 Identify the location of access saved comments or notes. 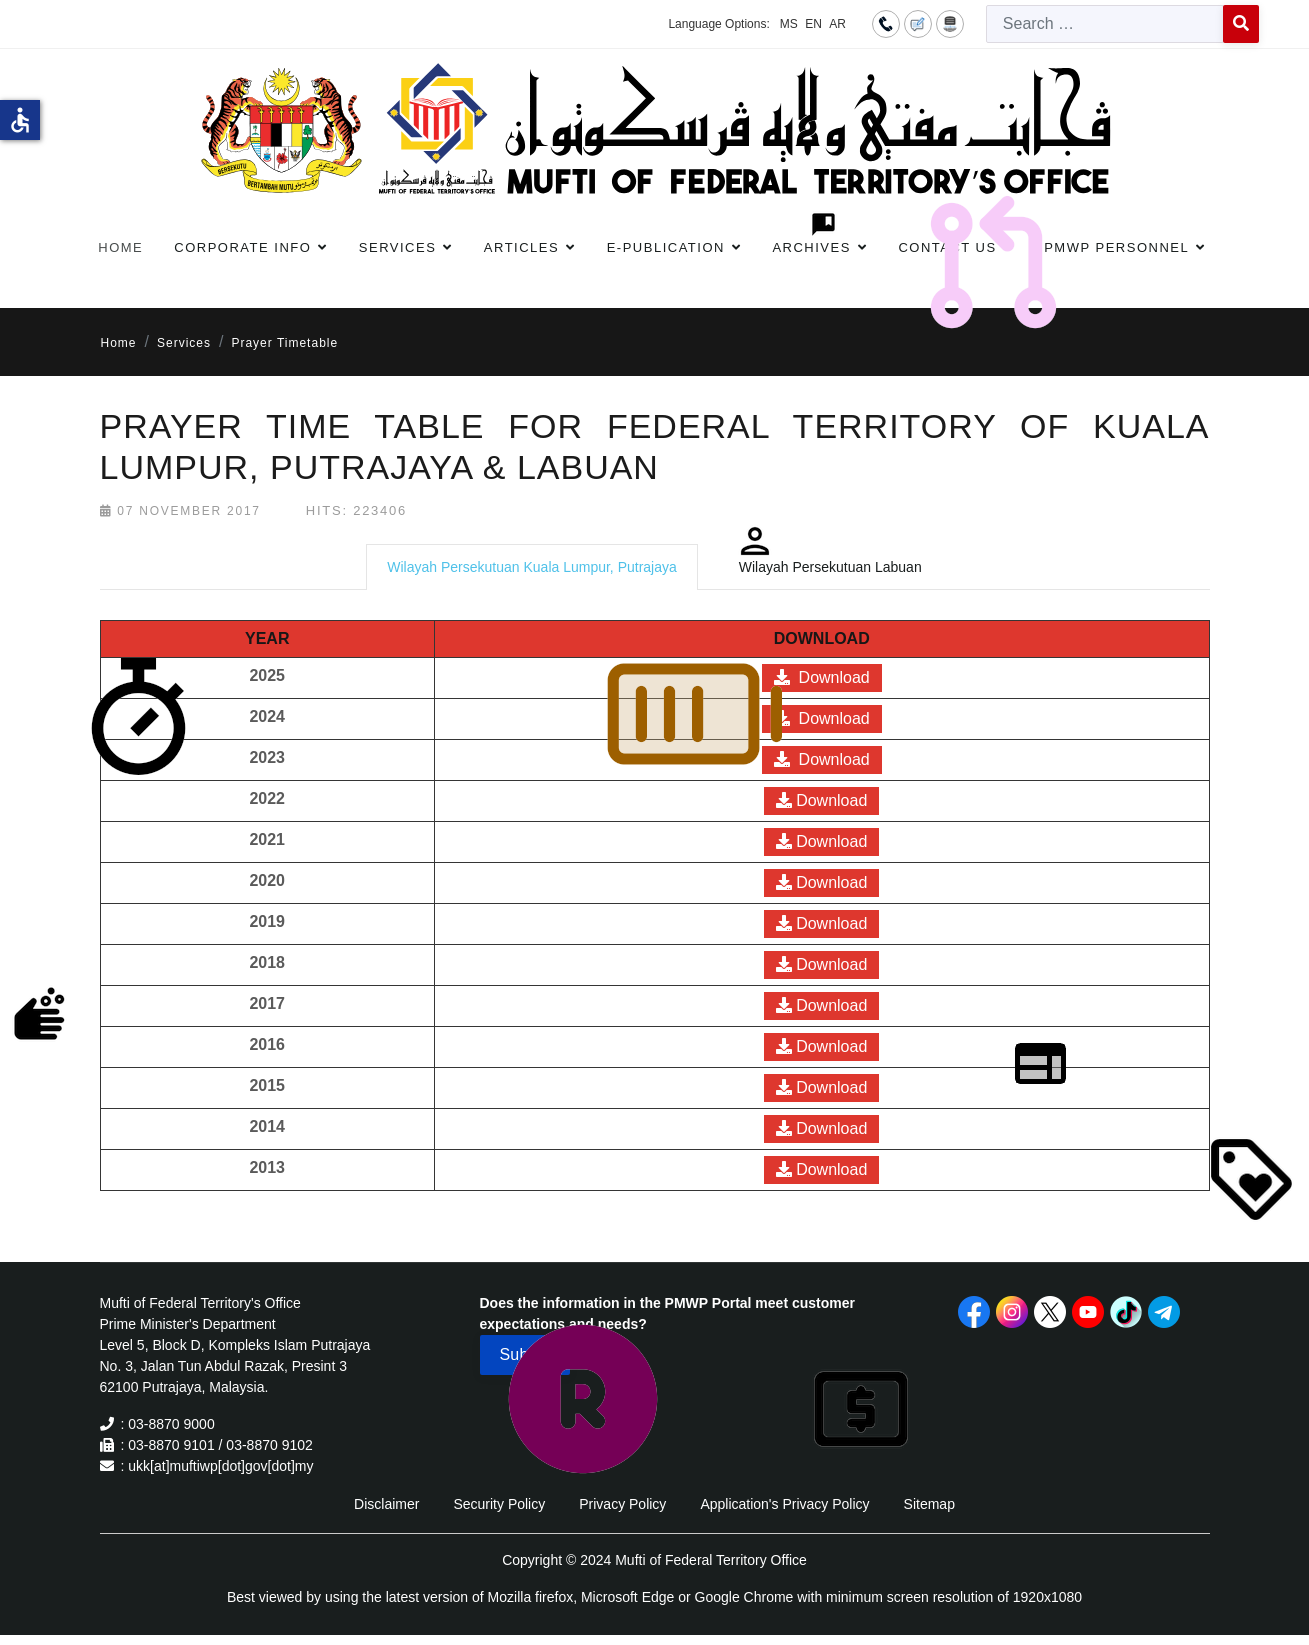
(823, 224).